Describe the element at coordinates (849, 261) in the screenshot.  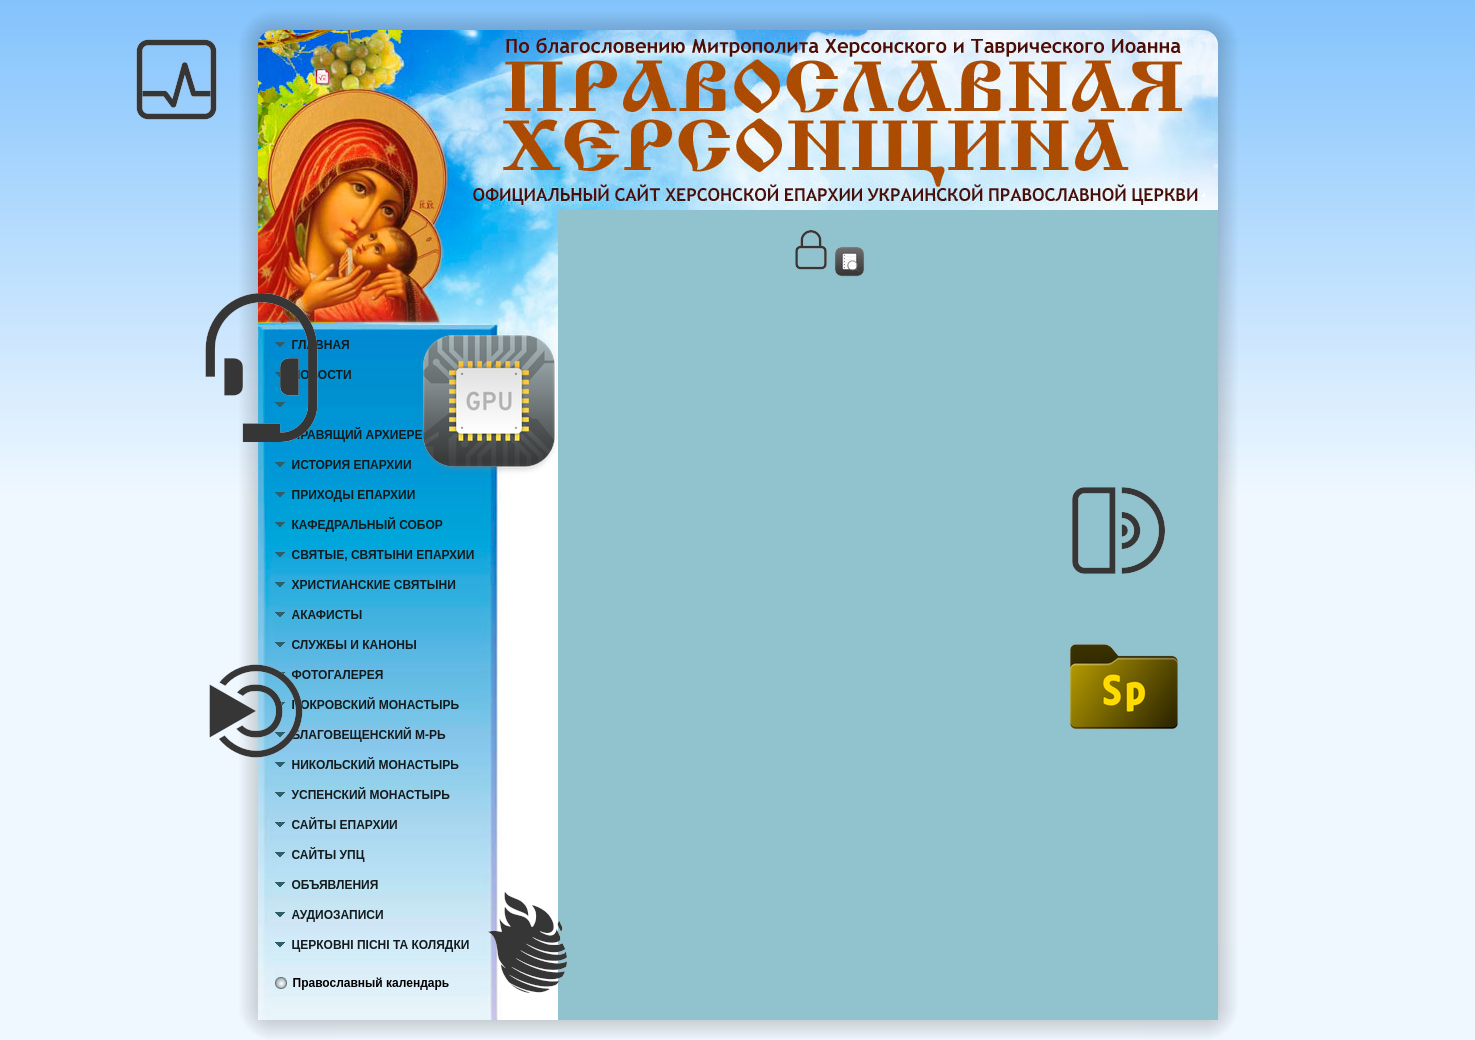
I see `view system logs and activity history` at that location.